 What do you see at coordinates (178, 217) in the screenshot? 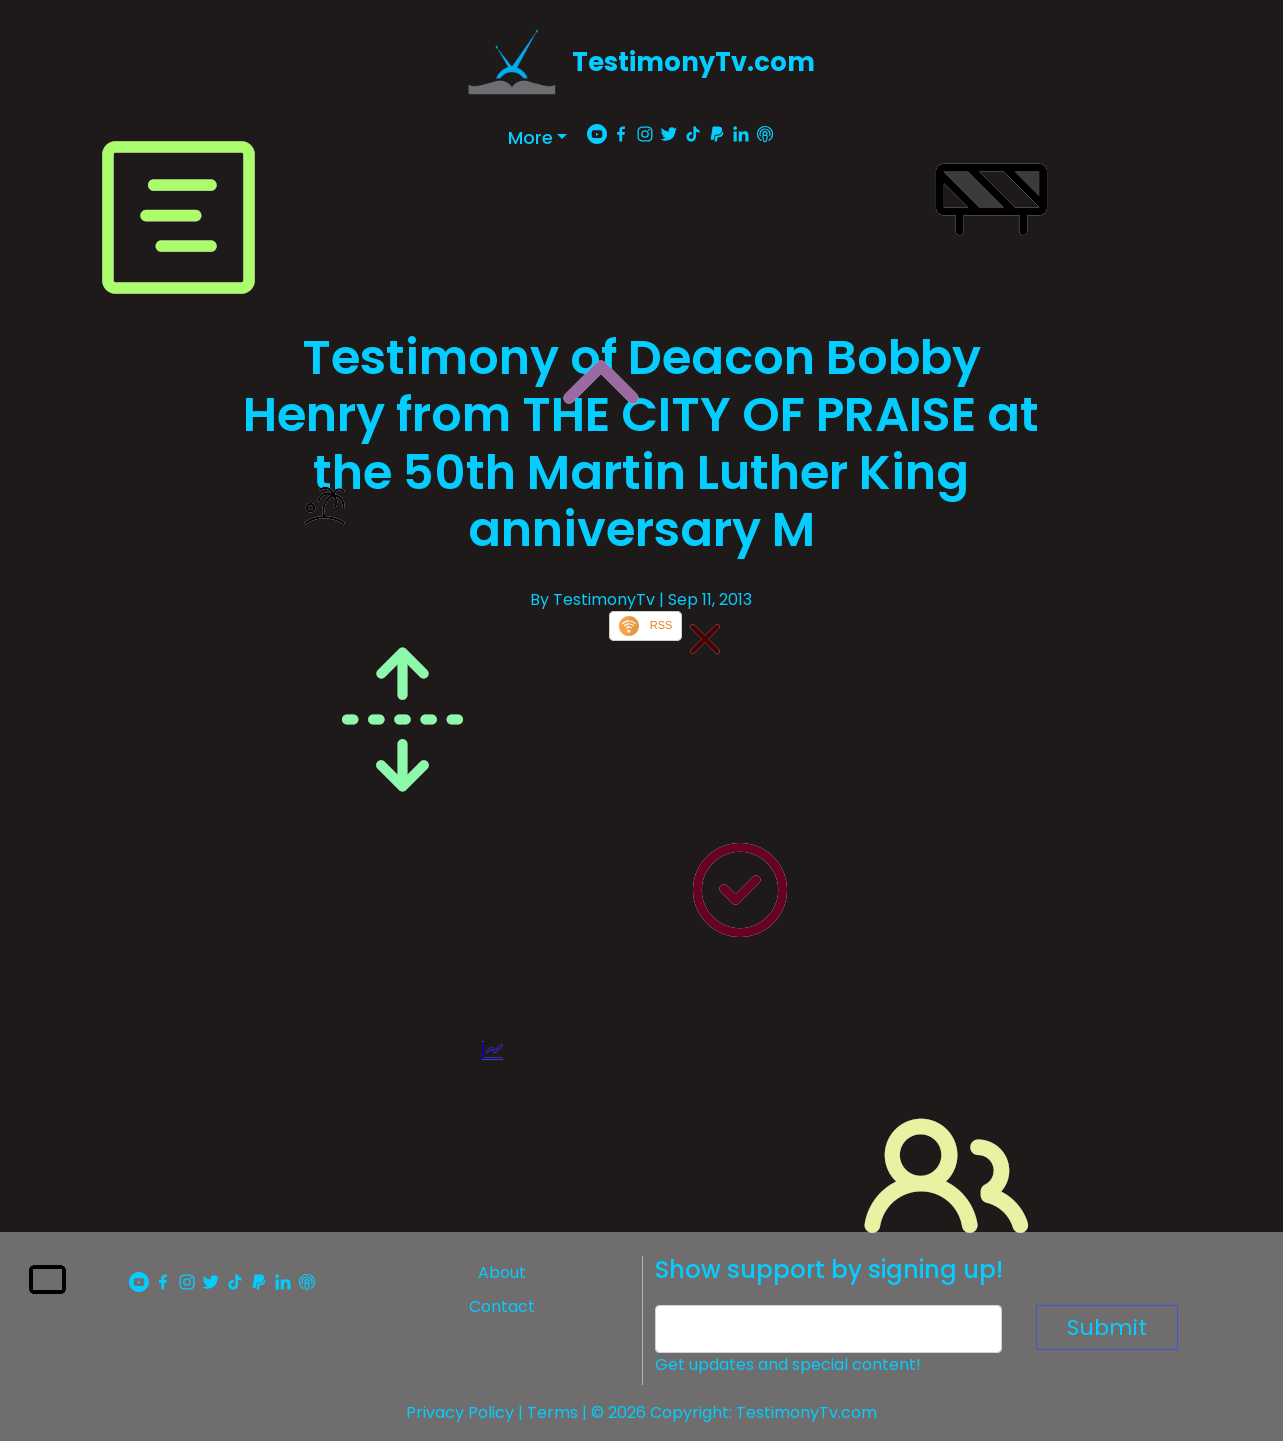
I see `view project roadmap or timeline` at bounding box center [178, 217].